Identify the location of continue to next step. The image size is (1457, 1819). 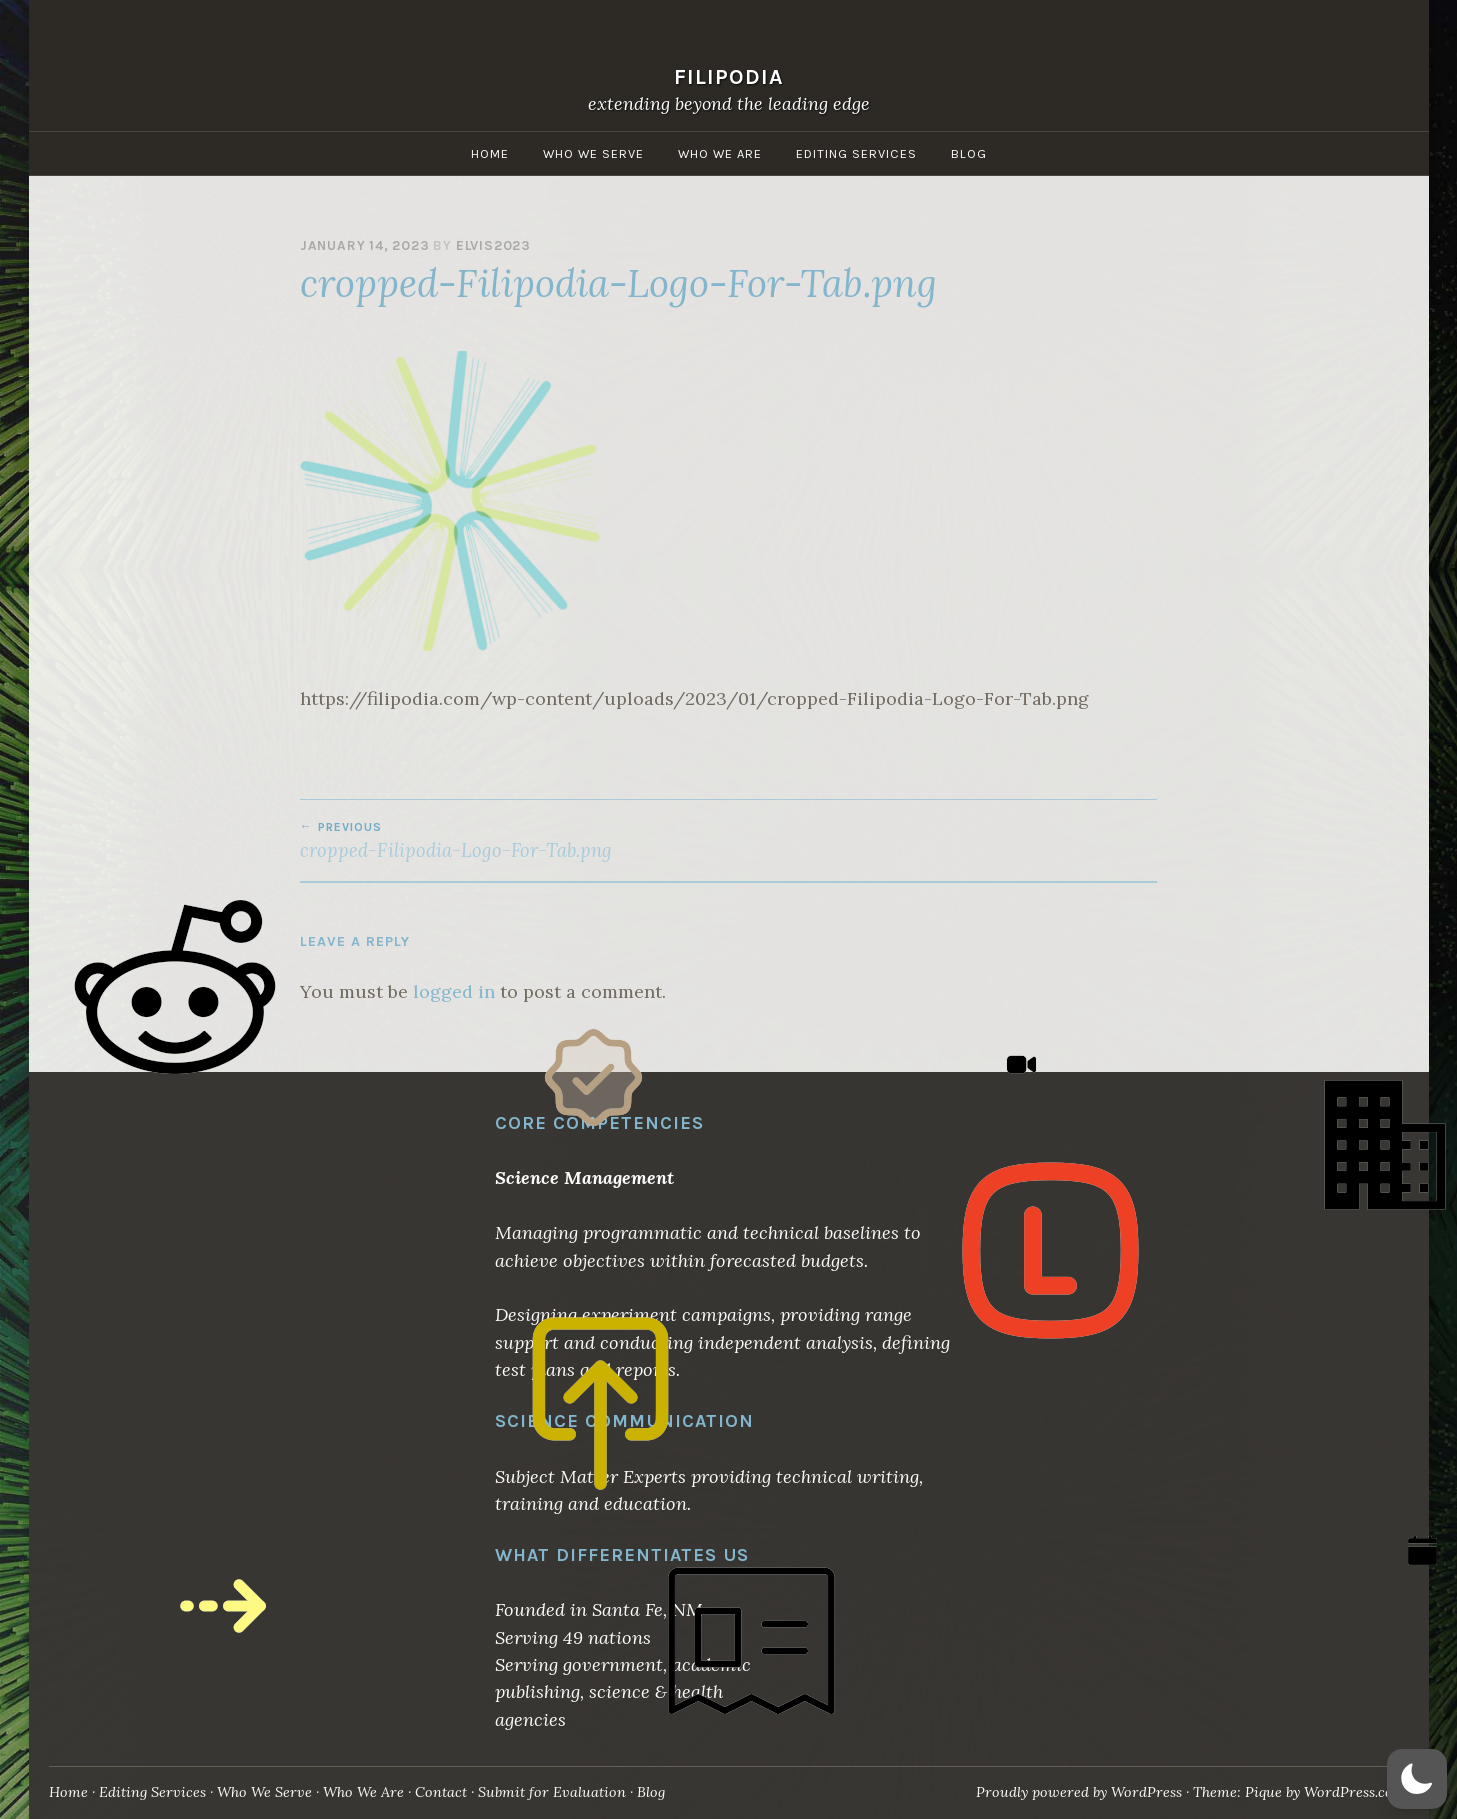
(223, 1606).